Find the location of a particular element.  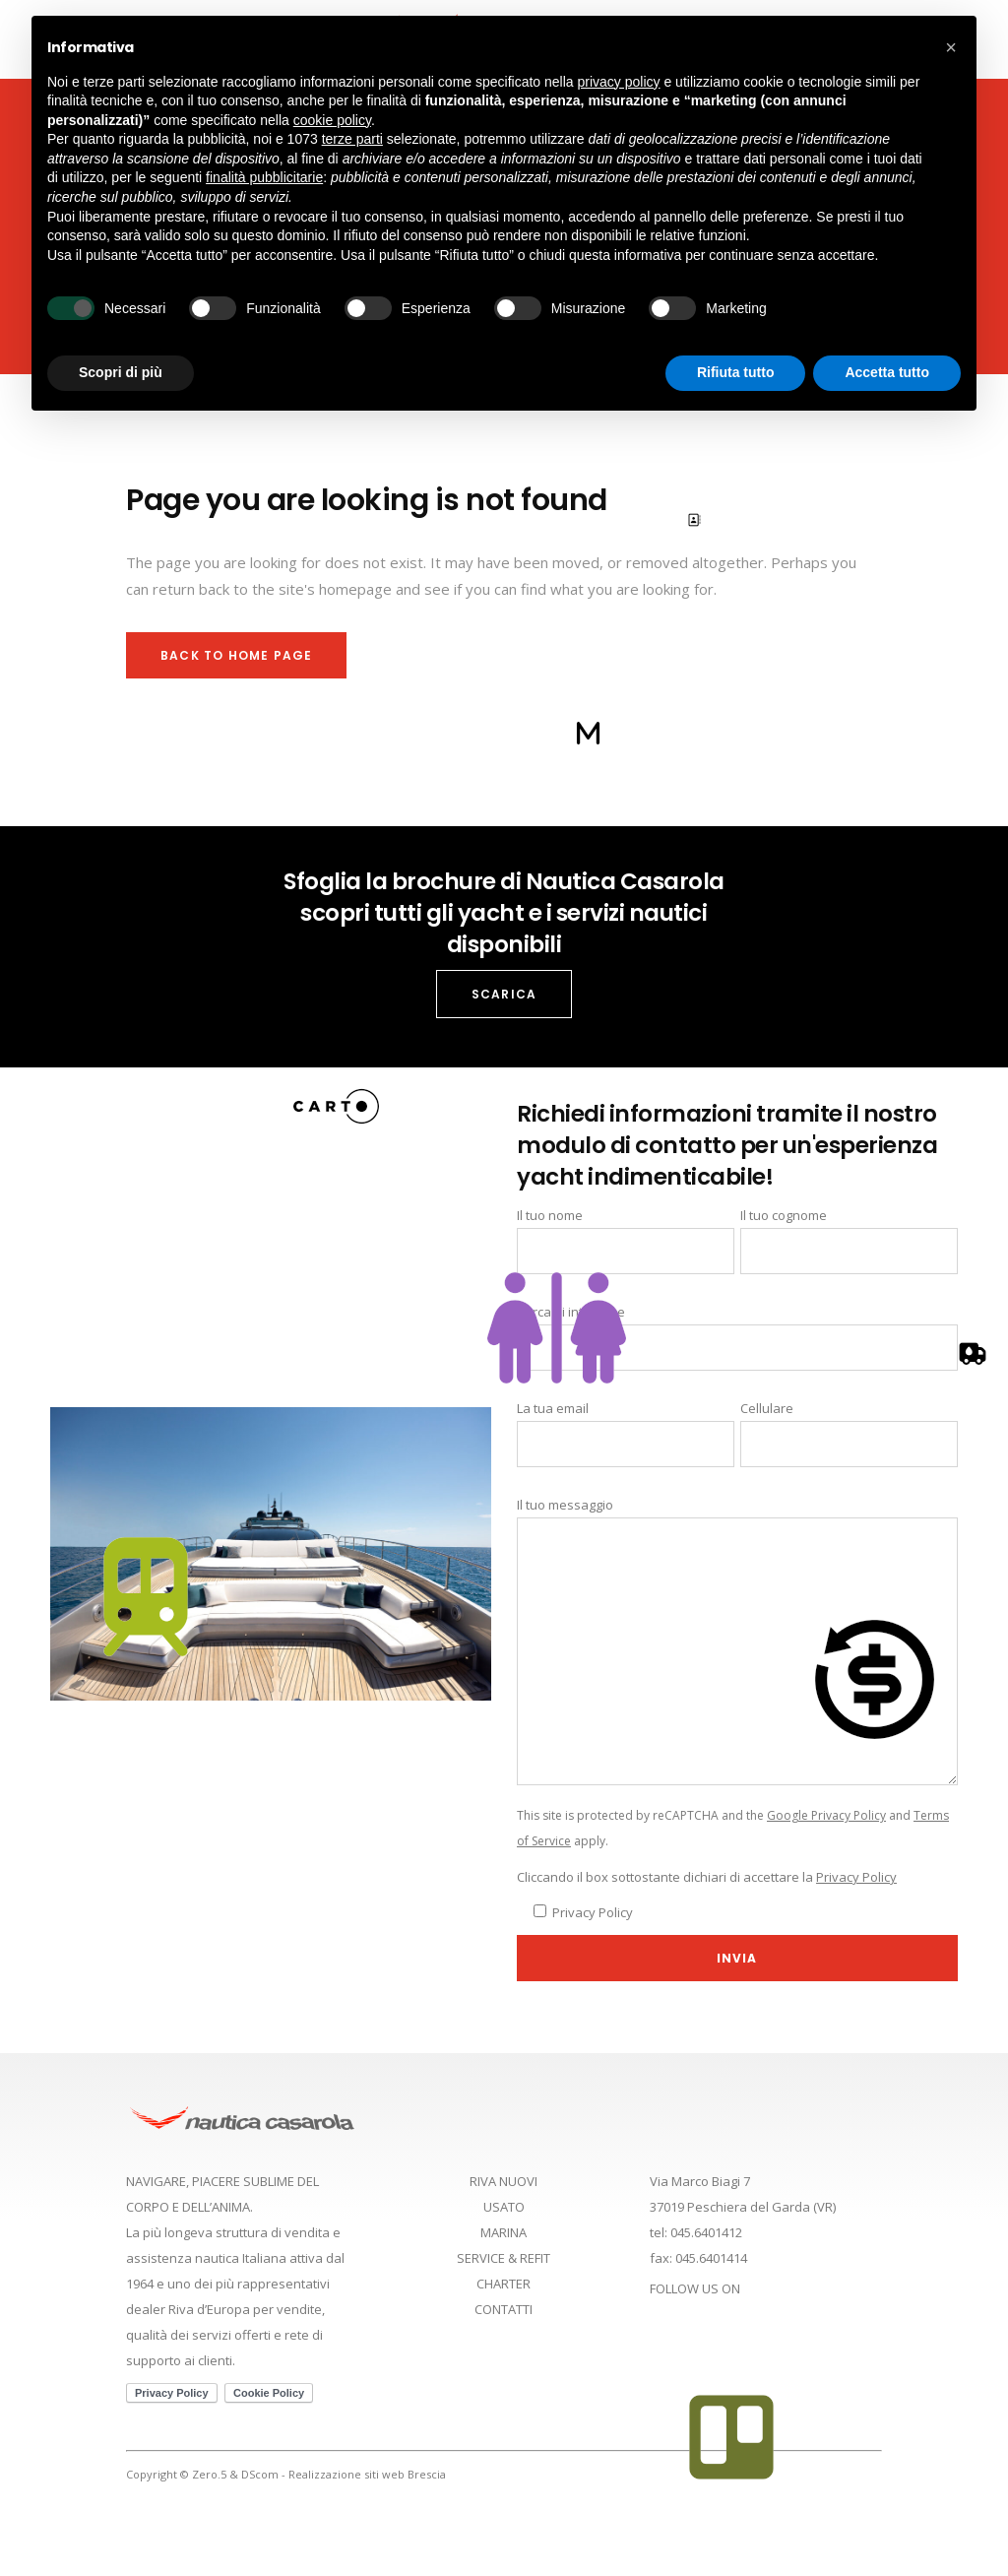

view subway or metro transit options is located at coordinates (146, 1593).